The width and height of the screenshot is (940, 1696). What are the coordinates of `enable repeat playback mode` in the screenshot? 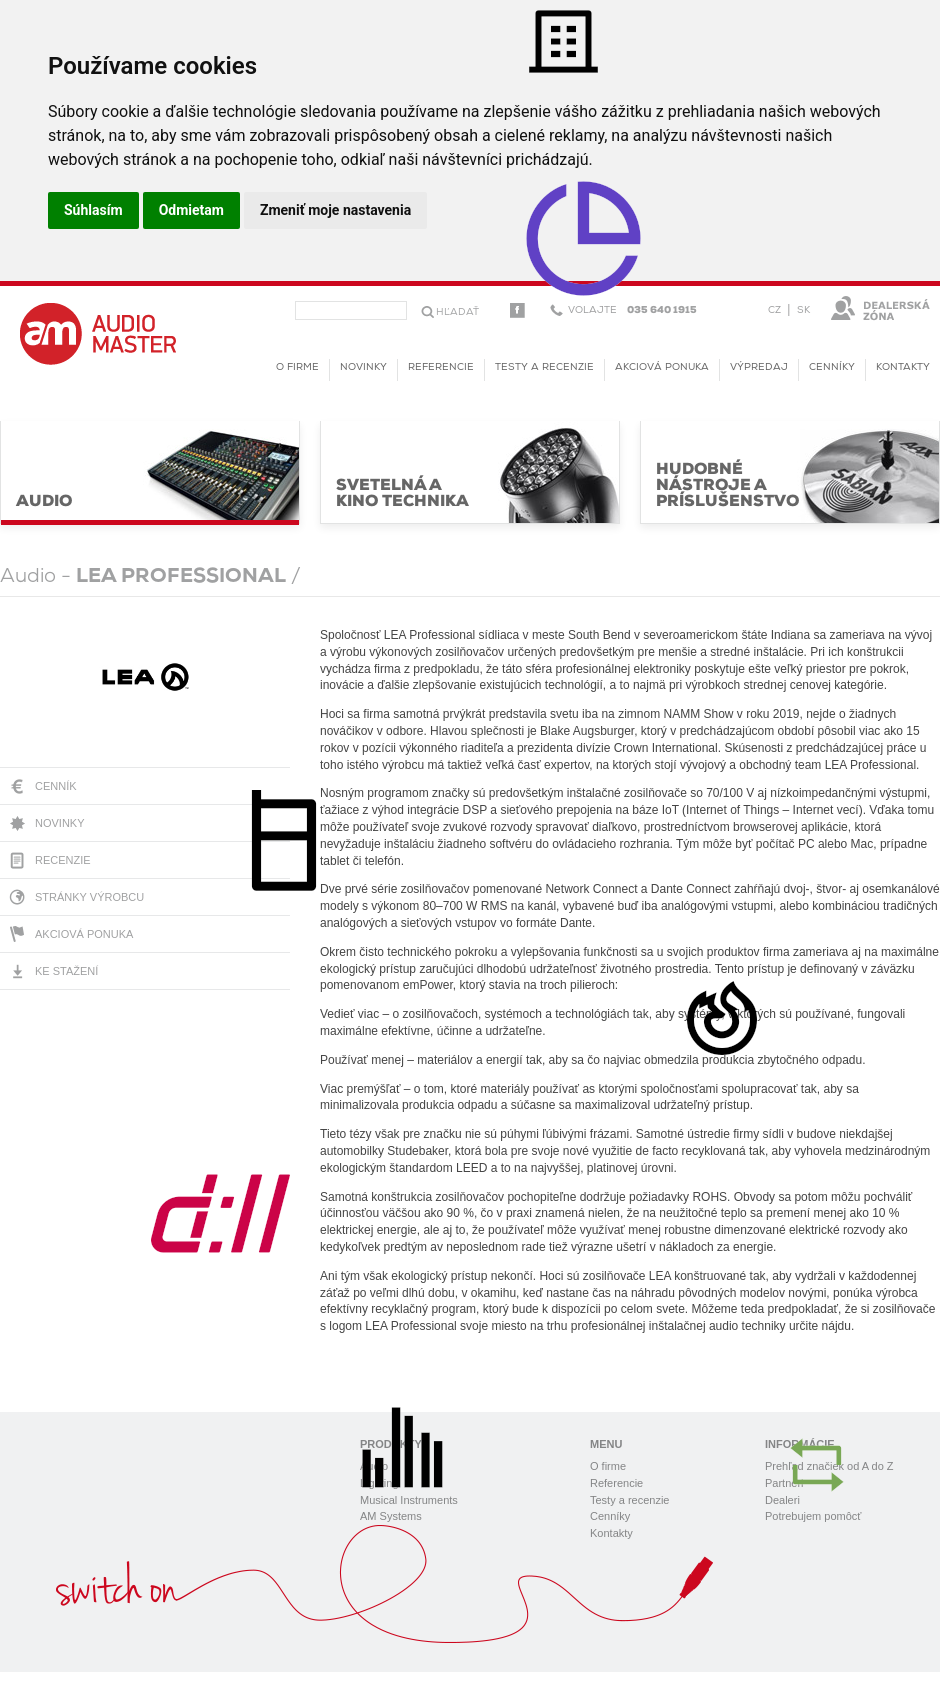 It's located at (817, 1465).